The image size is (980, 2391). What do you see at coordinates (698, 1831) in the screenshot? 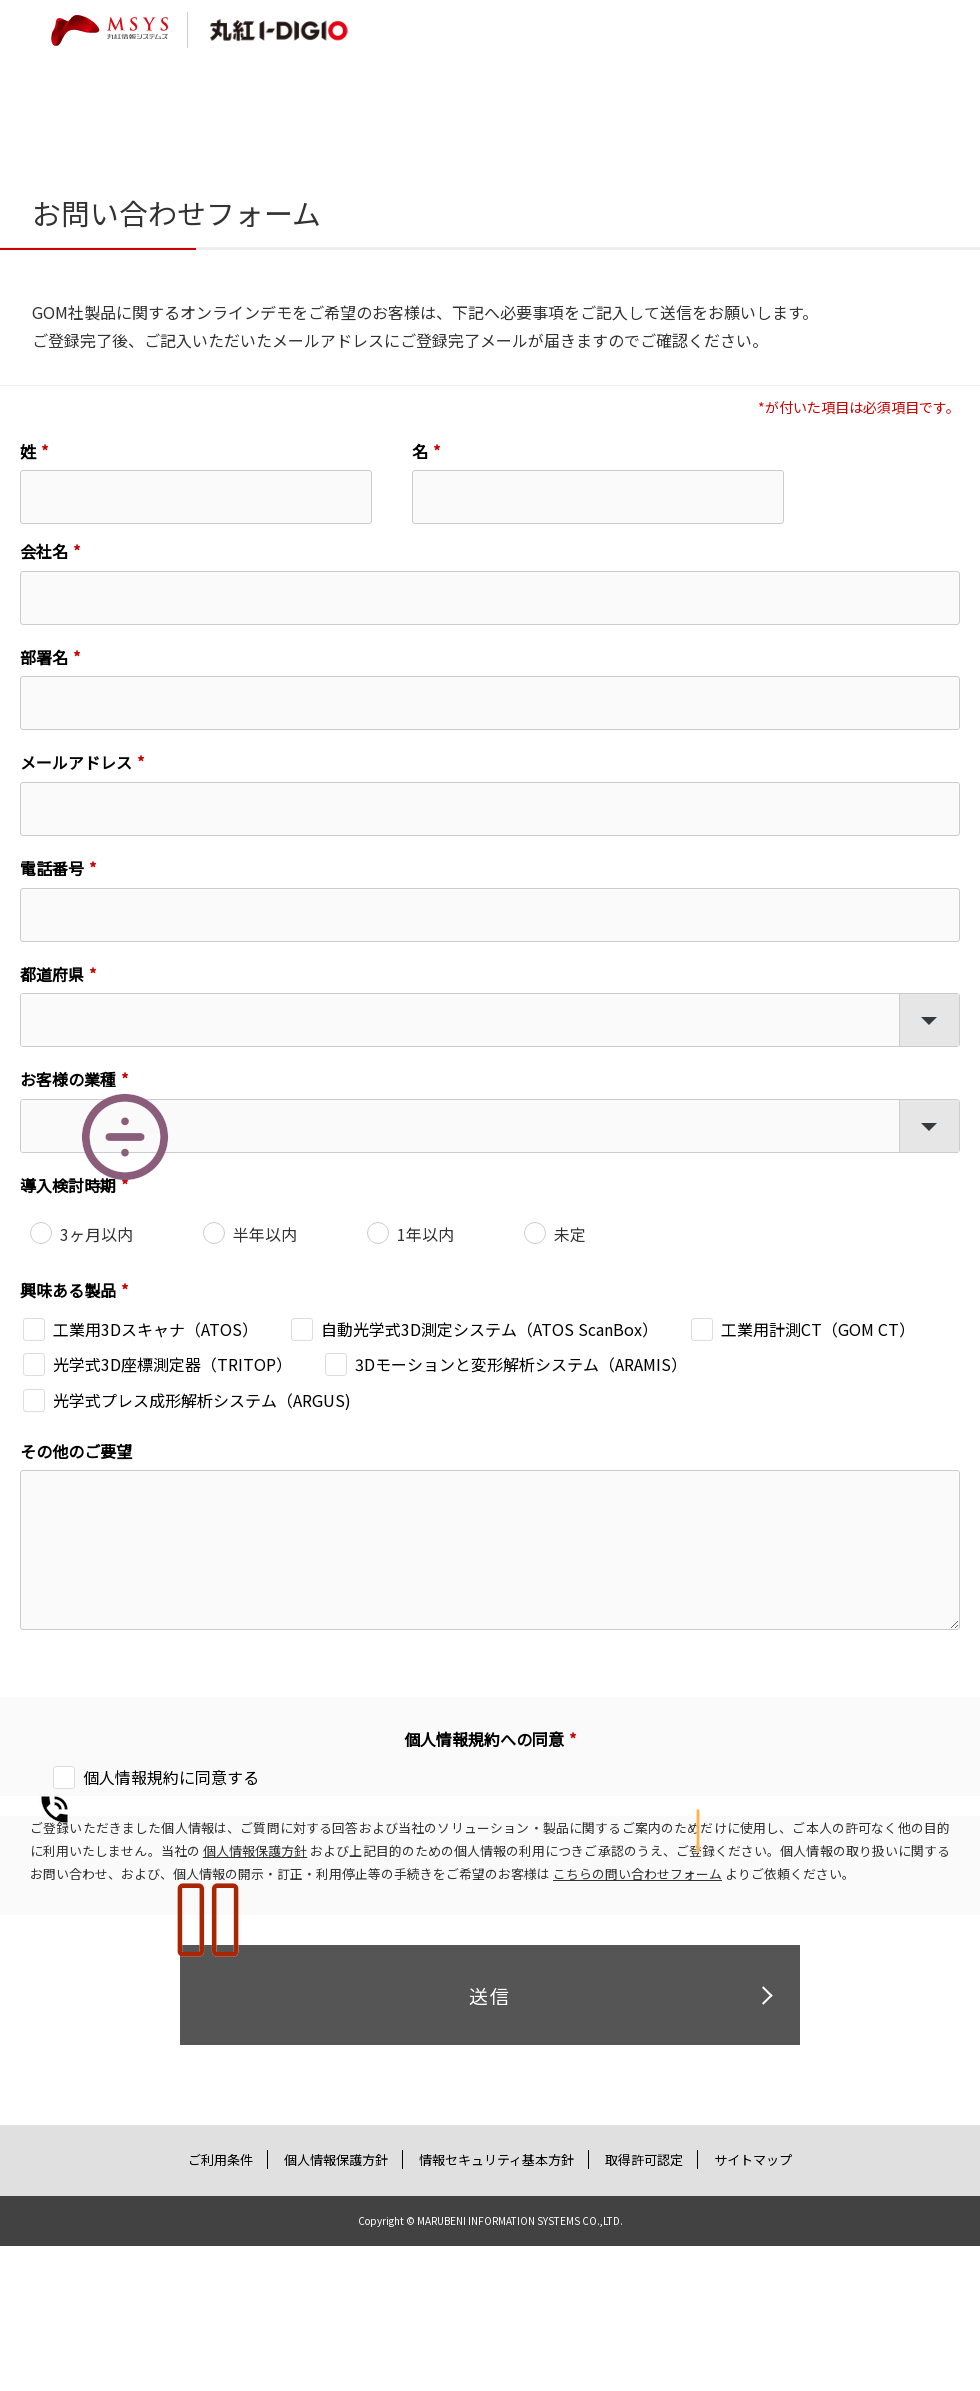
I see `vertical divider or separator between UI elements` at bounding box center [698, 1831].